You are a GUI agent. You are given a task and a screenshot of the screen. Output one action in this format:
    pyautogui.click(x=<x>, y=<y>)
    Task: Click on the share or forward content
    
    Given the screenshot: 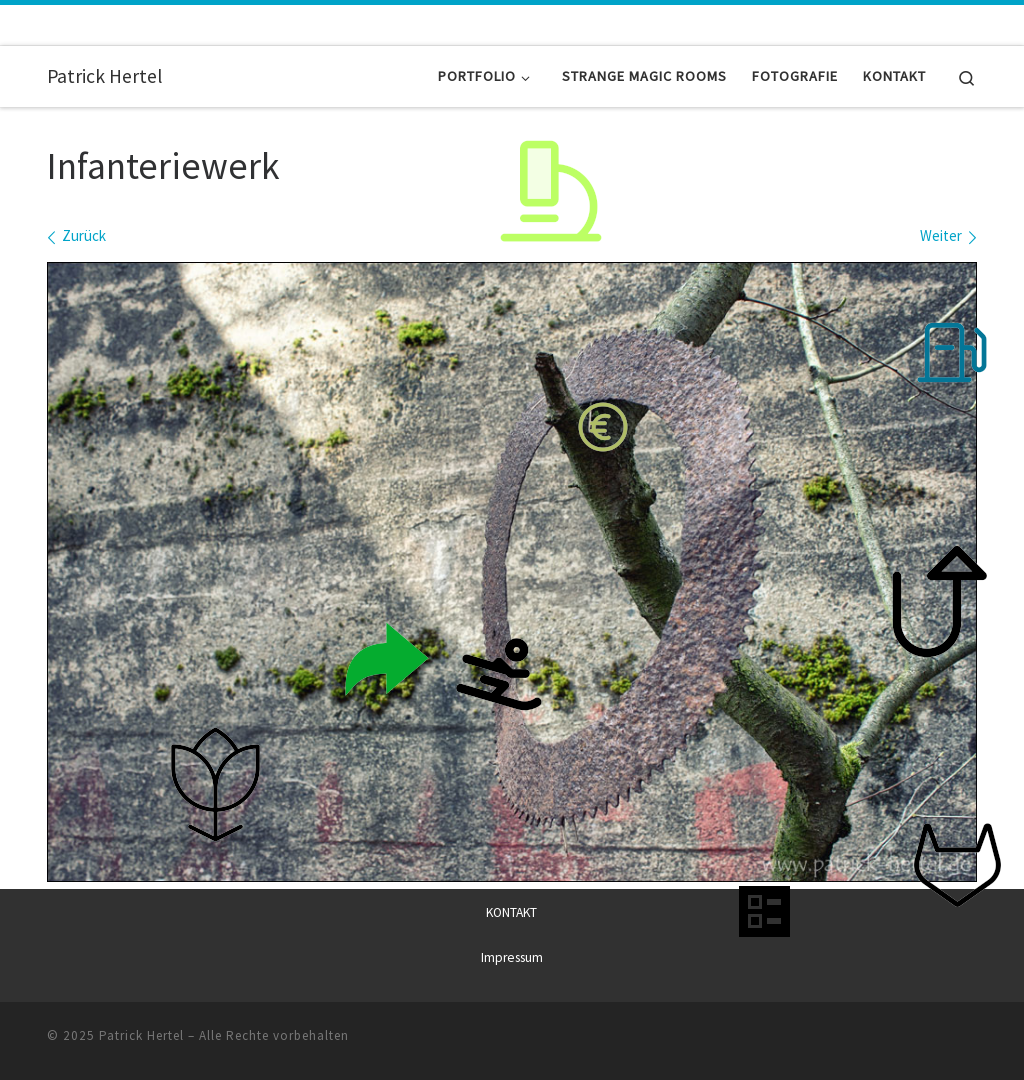 What is the action you would take?
    pyautogui.click(x=387, y=659)
    